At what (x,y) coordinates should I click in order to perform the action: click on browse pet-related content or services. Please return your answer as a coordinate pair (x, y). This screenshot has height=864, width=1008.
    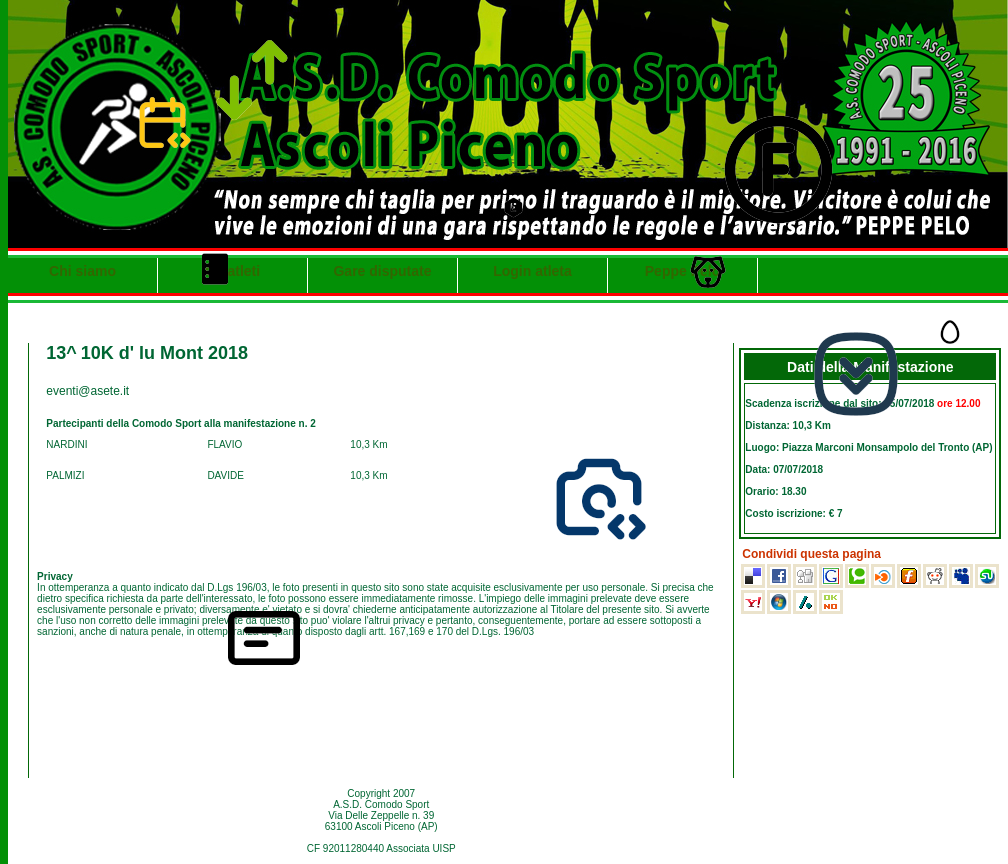
    Looking at the image, I should click on (708, 272).